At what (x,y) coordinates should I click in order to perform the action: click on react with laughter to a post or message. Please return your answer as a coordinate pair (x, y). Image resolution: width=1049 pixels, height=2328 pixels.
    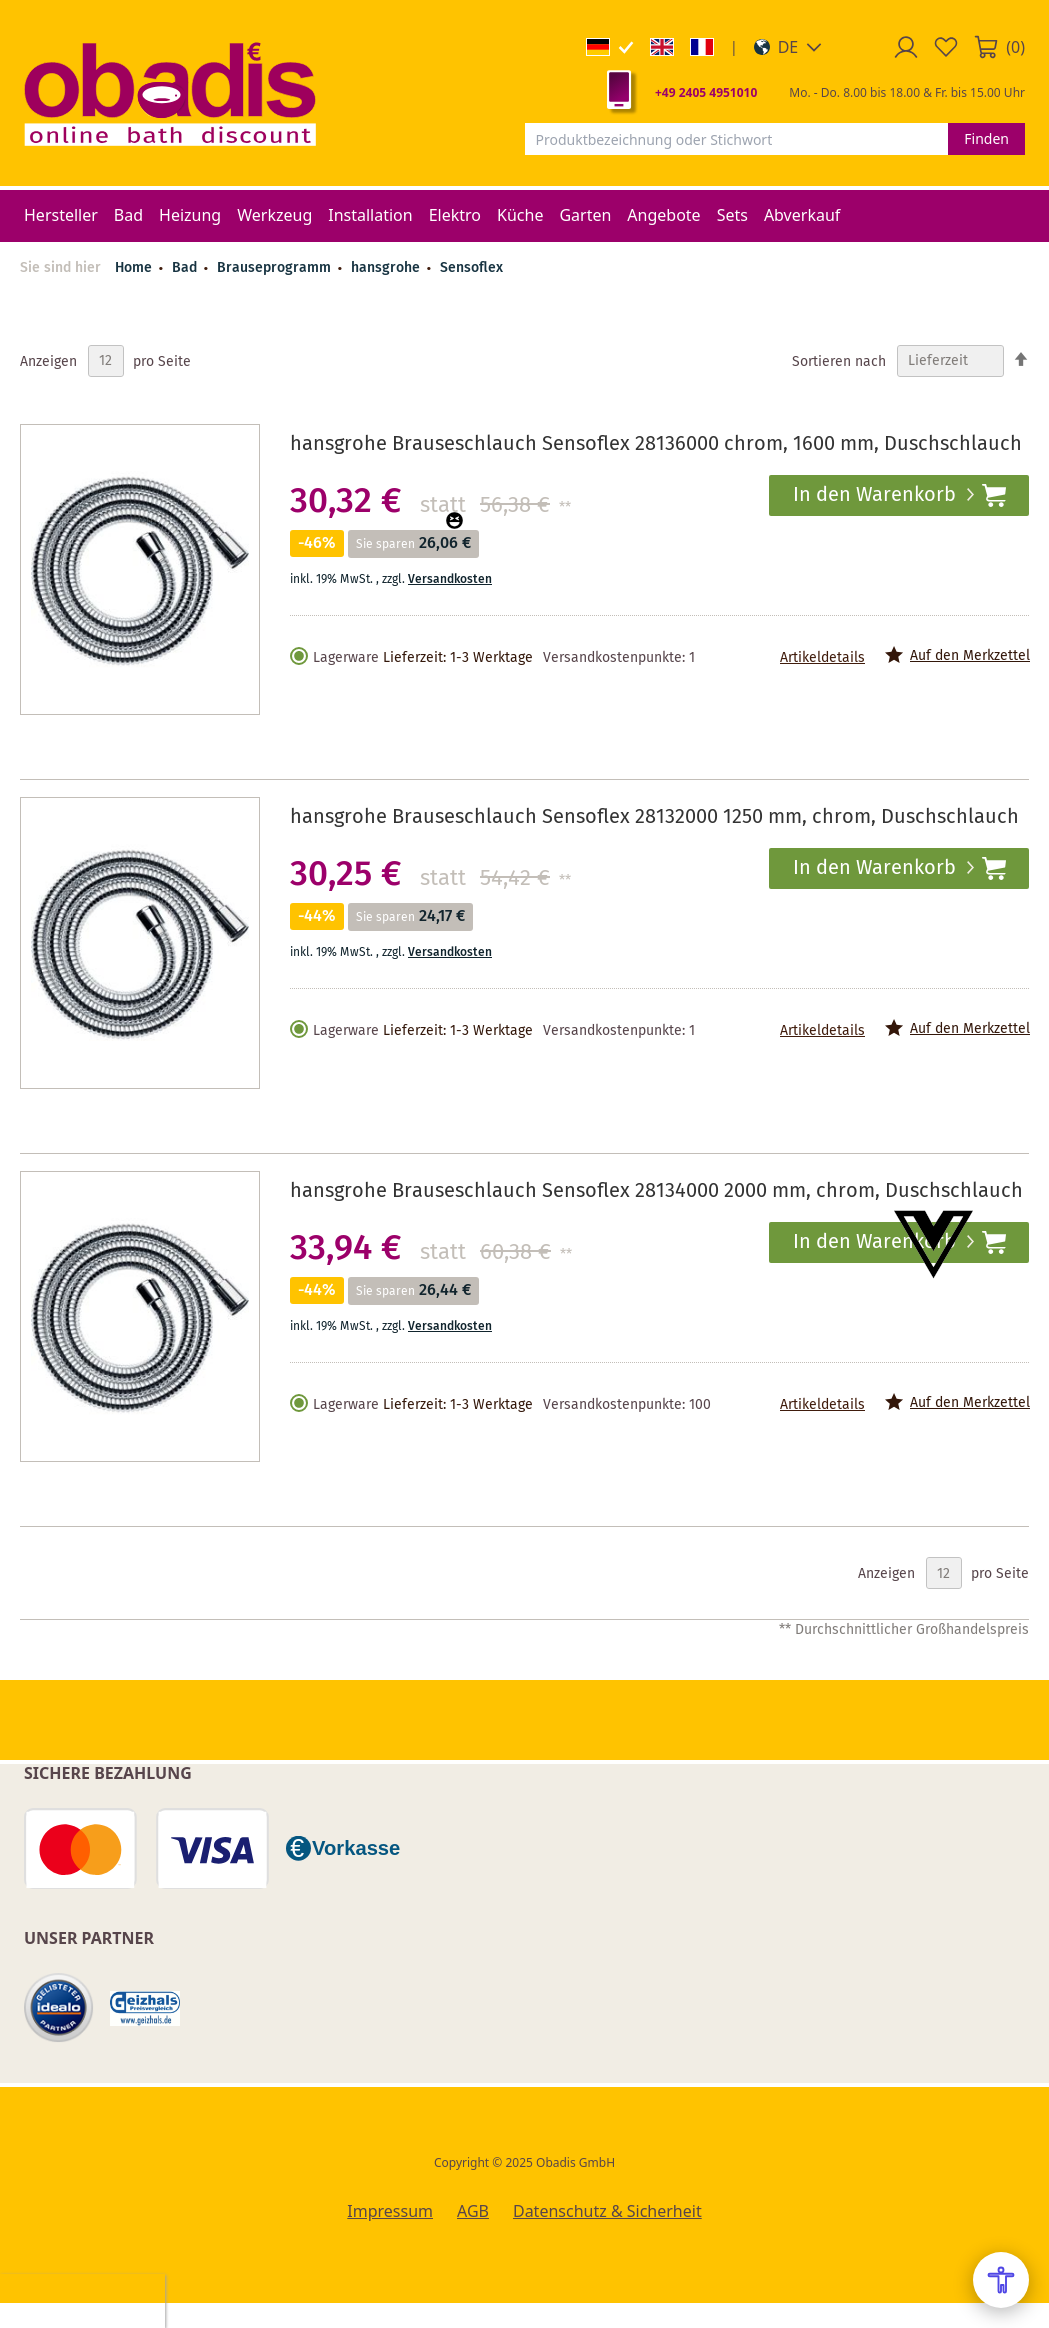
    Looking at the image, I should click on (454, 520).